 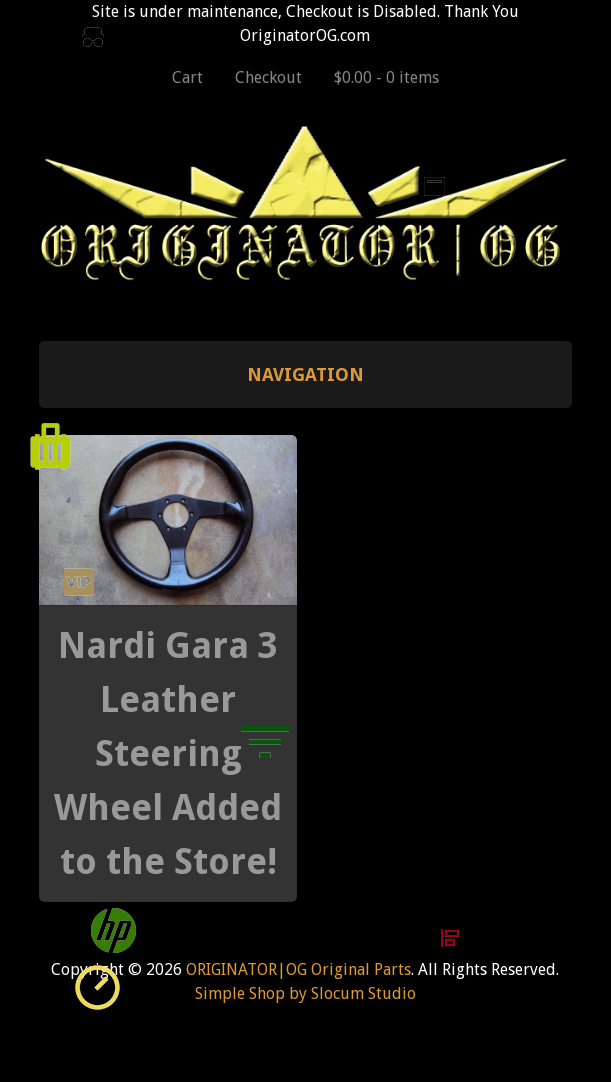 What do you see at coordinates (97, 987) in the screenshot?
I see `set a countdown timer` at bounding box center [97, 987].